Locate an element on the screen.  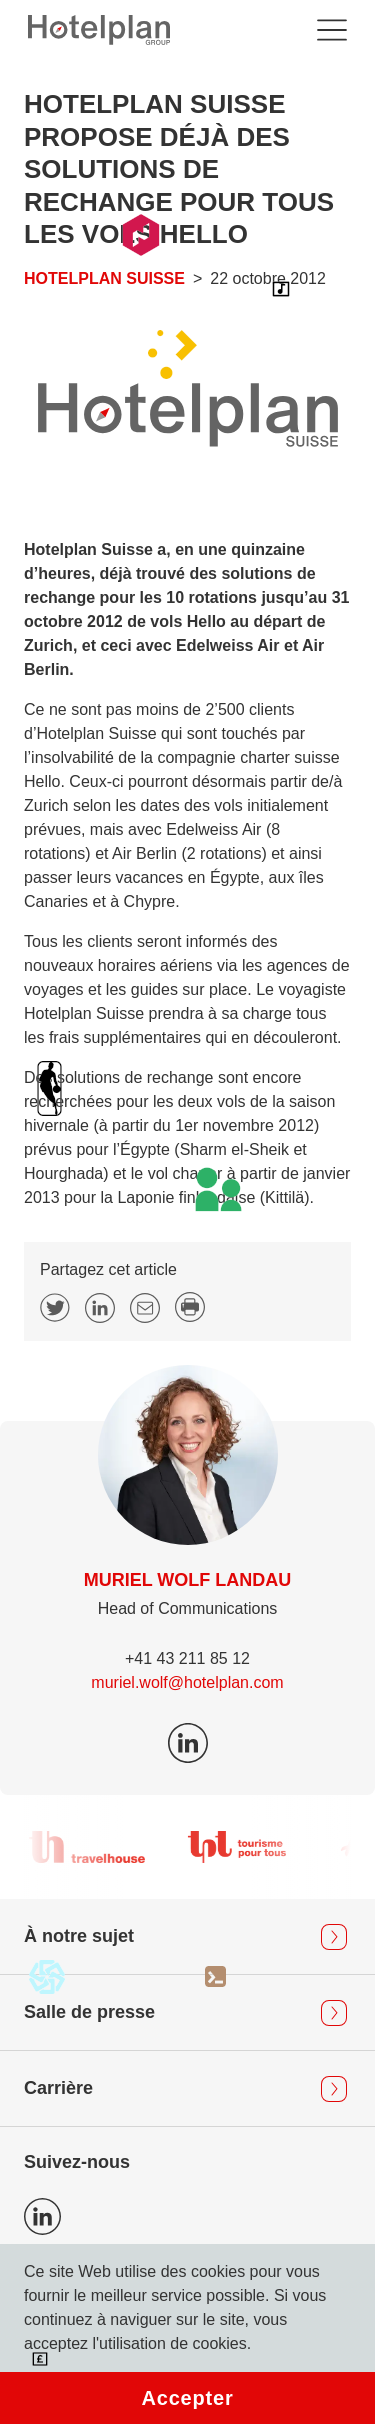
open the NBA app is located at coordinates (49, 1088).